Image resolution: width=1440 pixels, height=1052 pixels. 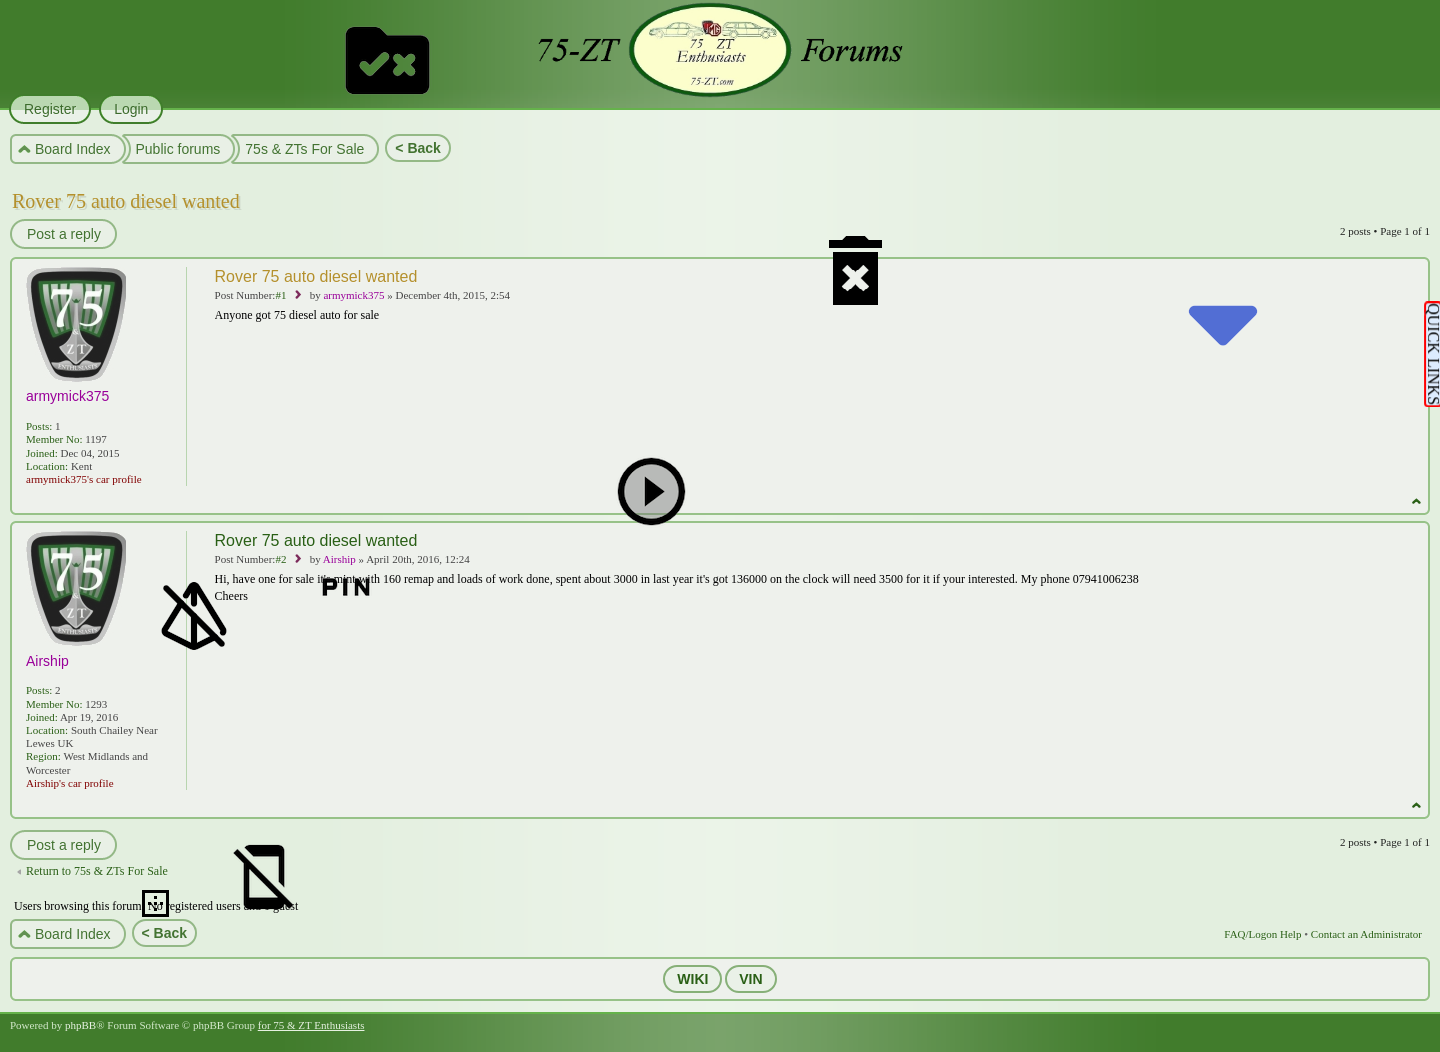 What do you see at coordinates (1223, 300) in the screenshot?
I see `sort items in descending order` at bounding box center [1223, 300].